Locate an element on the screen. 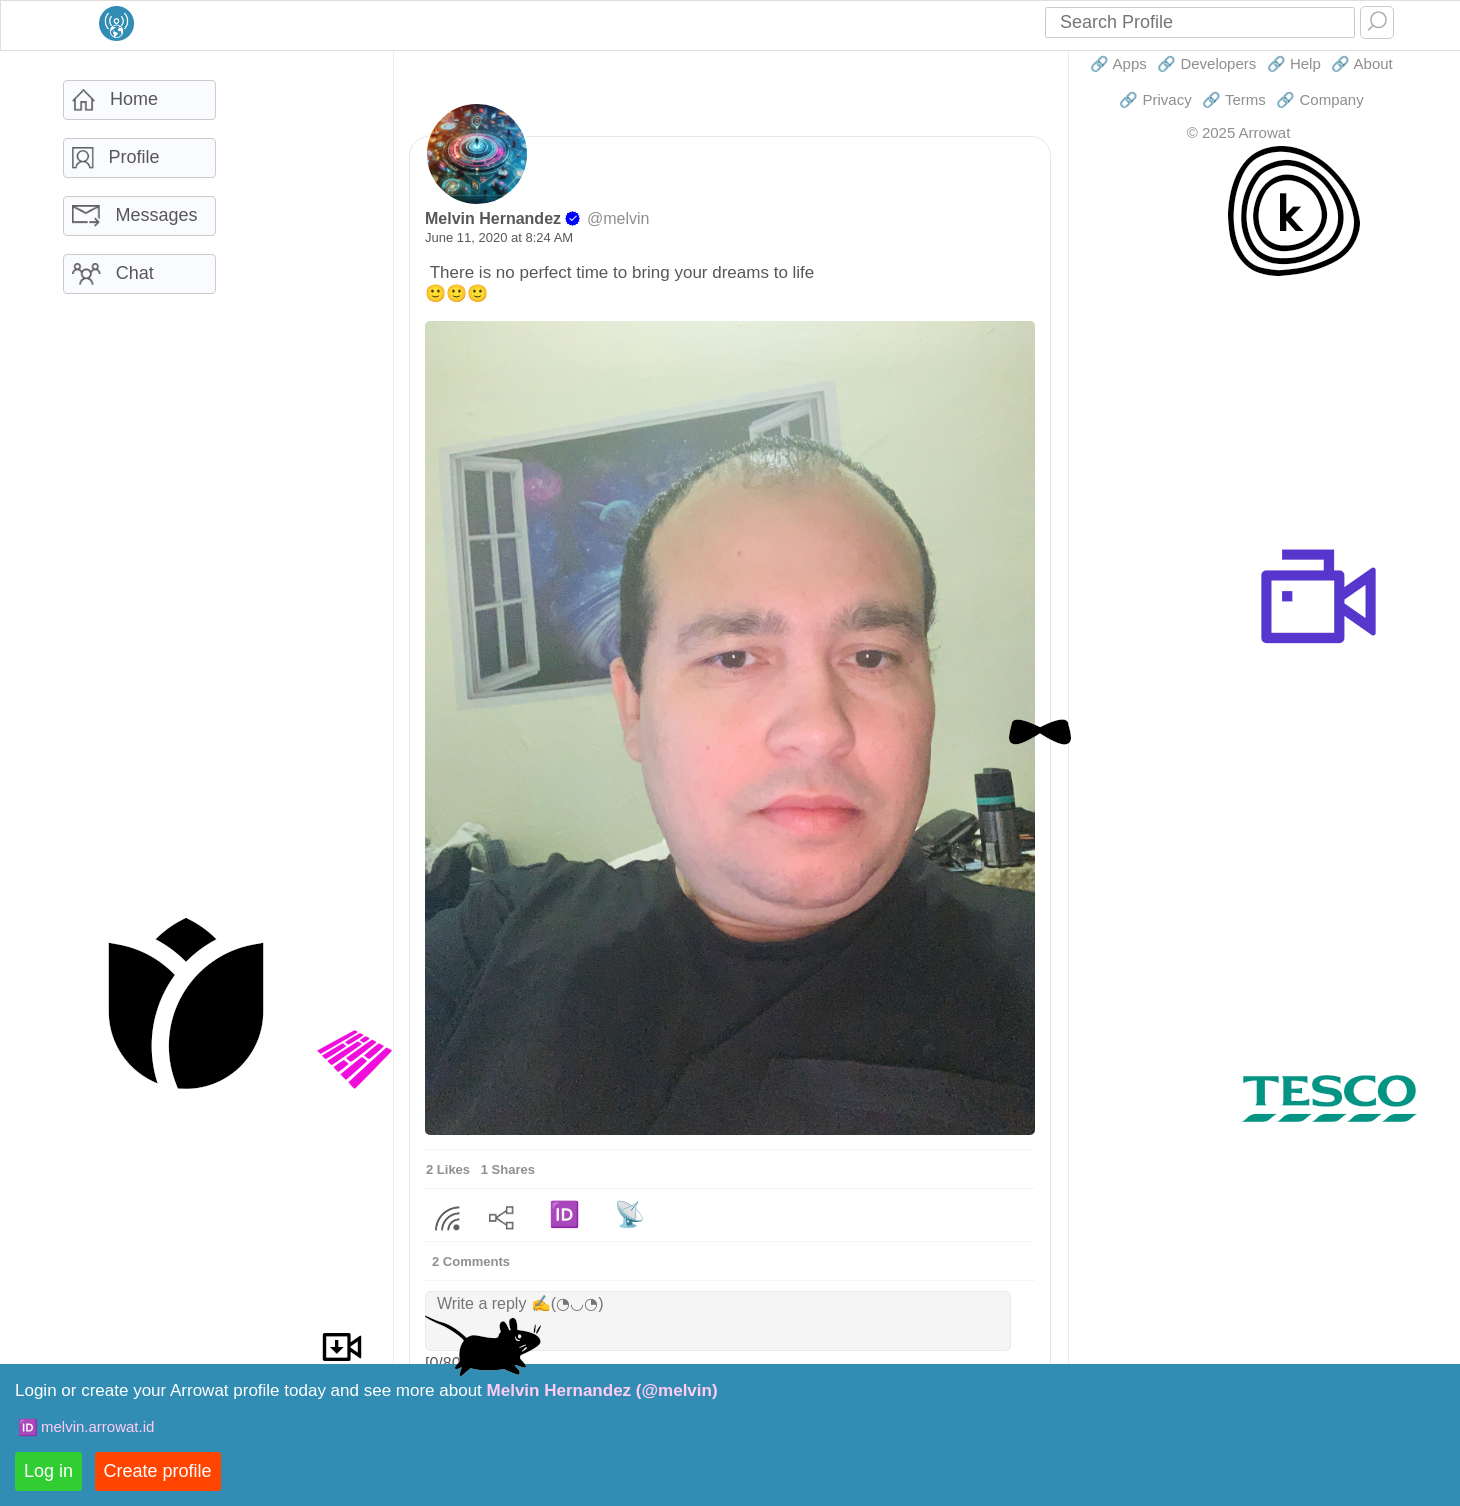 Image resolution: width=1460 pixels, height=1506 pixels. access nature or garden-related features is located at coordinates (186, 1003).